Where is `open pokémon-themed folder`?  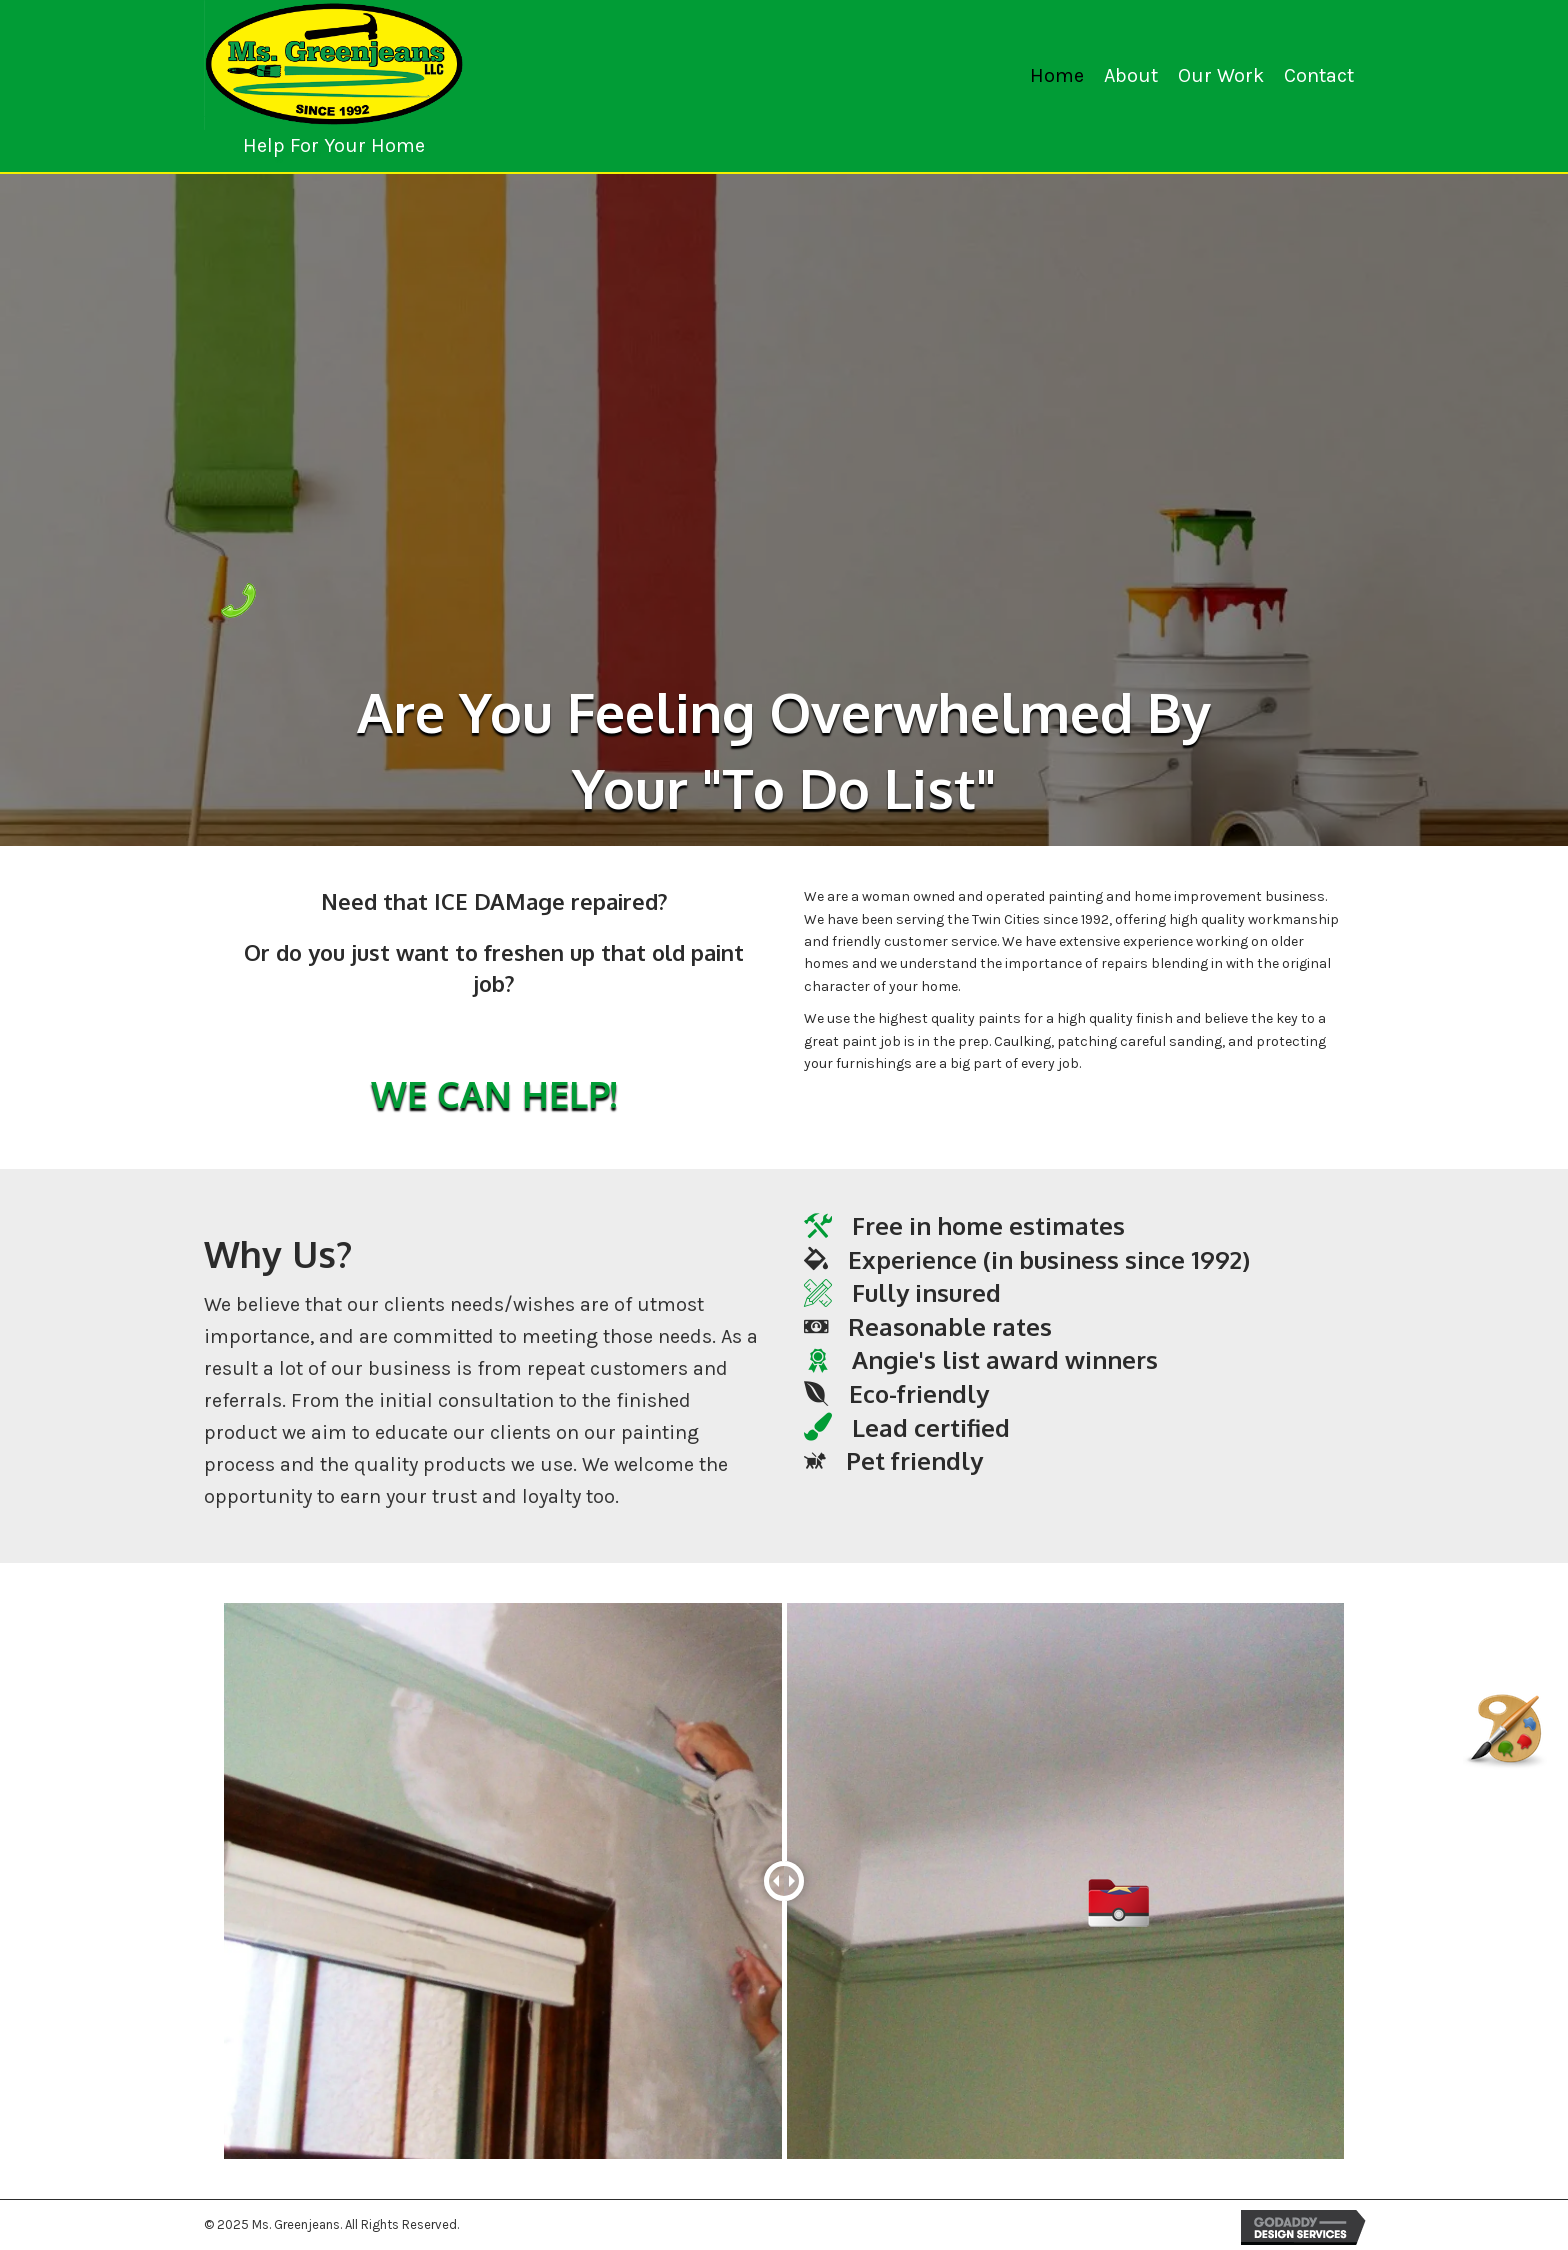
open pokémon-themed folder is located at coordinates (1118, 1904).